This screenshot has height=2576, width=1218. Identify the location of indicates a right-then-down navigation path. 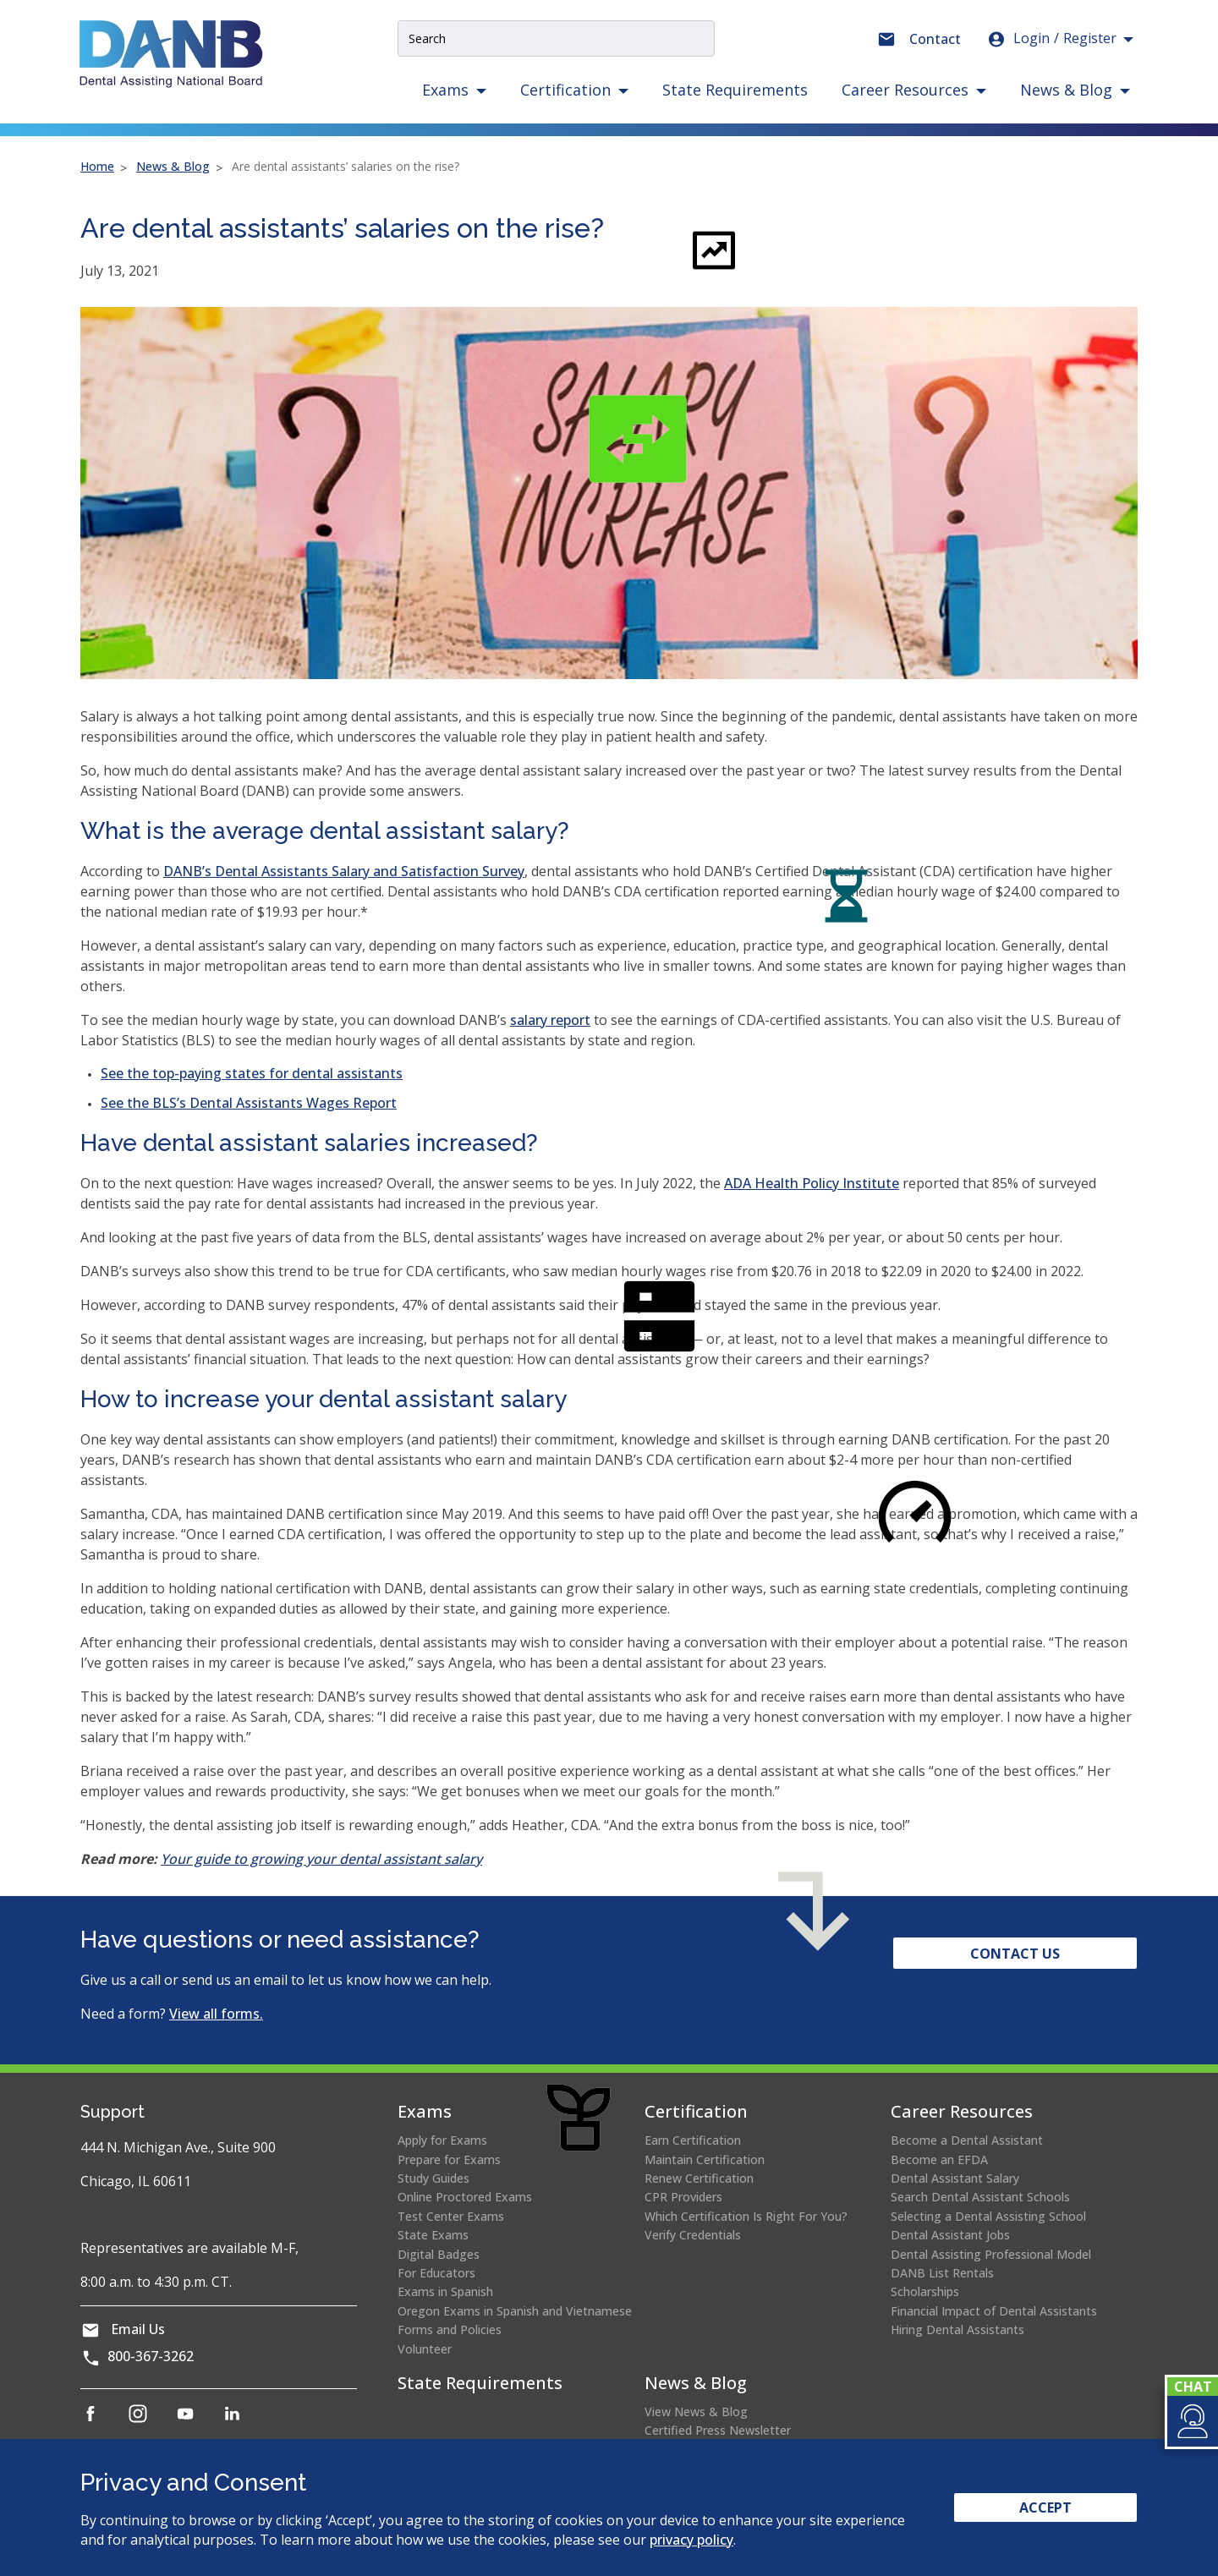
(813, 1906).